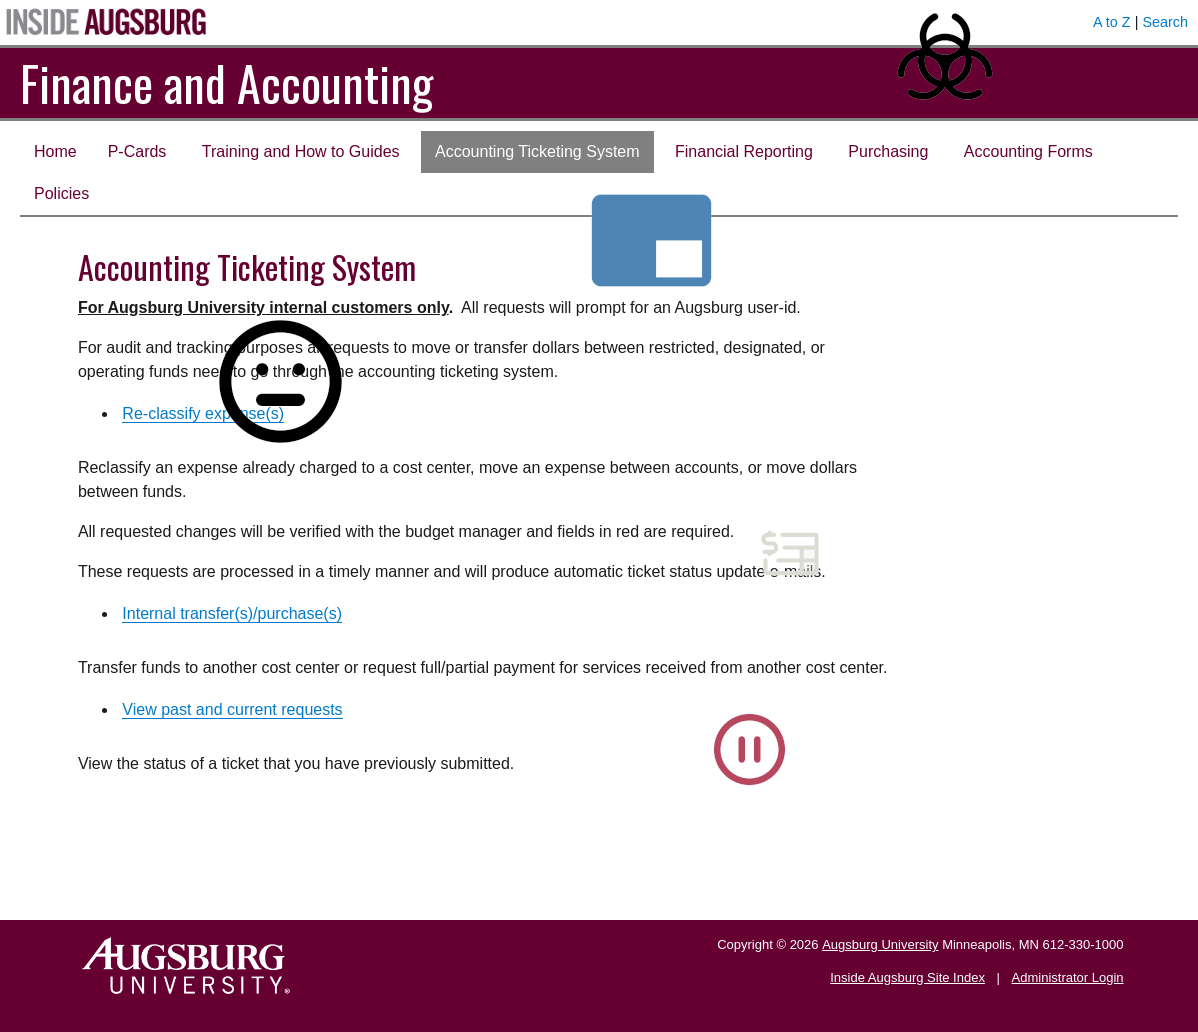 The width and height of the screenshot is (1198, 1032). Describe the element at coordinates (749, 749) in the screenshot. I see `pause media playback` at that location.